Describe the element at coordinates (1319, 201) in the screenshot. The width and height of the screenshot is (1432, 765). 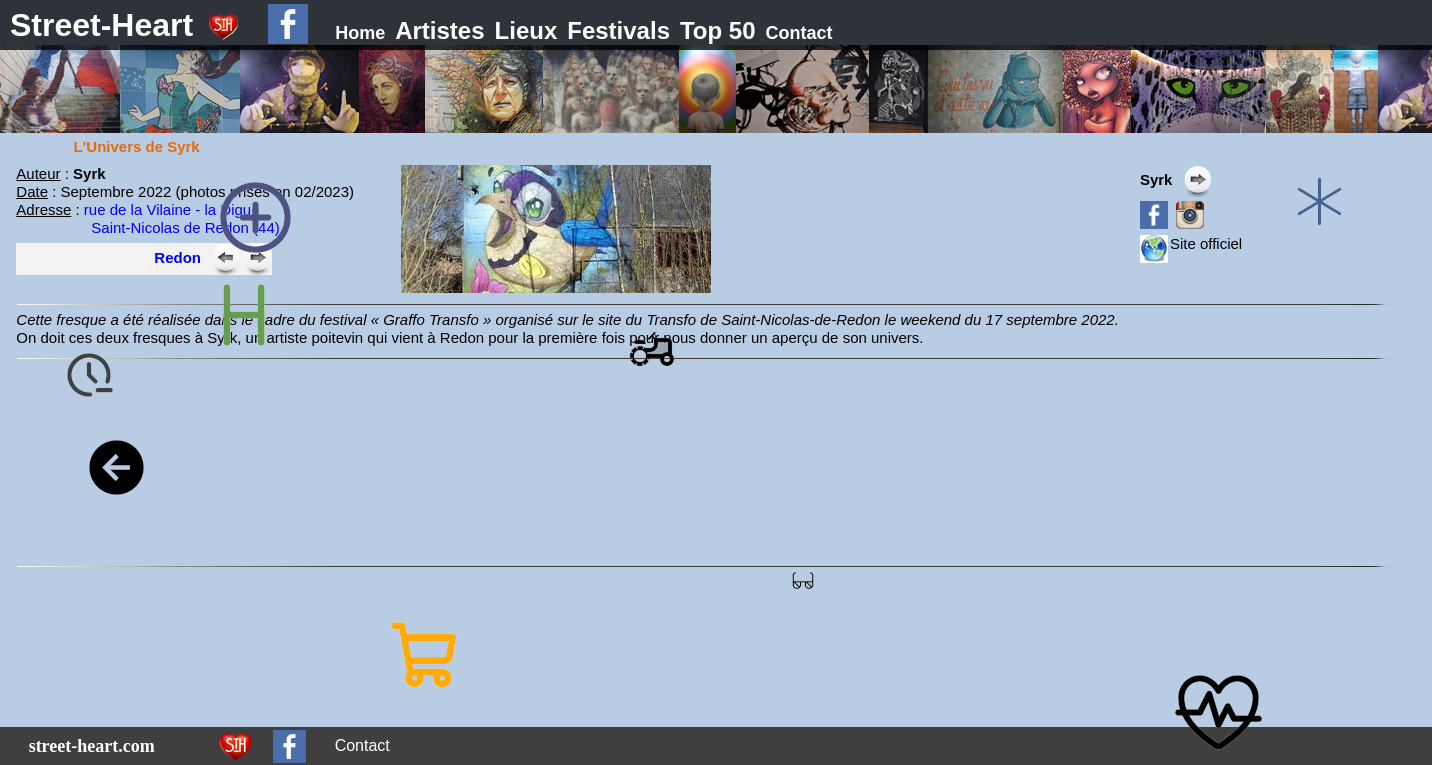
I see `indicates a required field in a form` at that location.